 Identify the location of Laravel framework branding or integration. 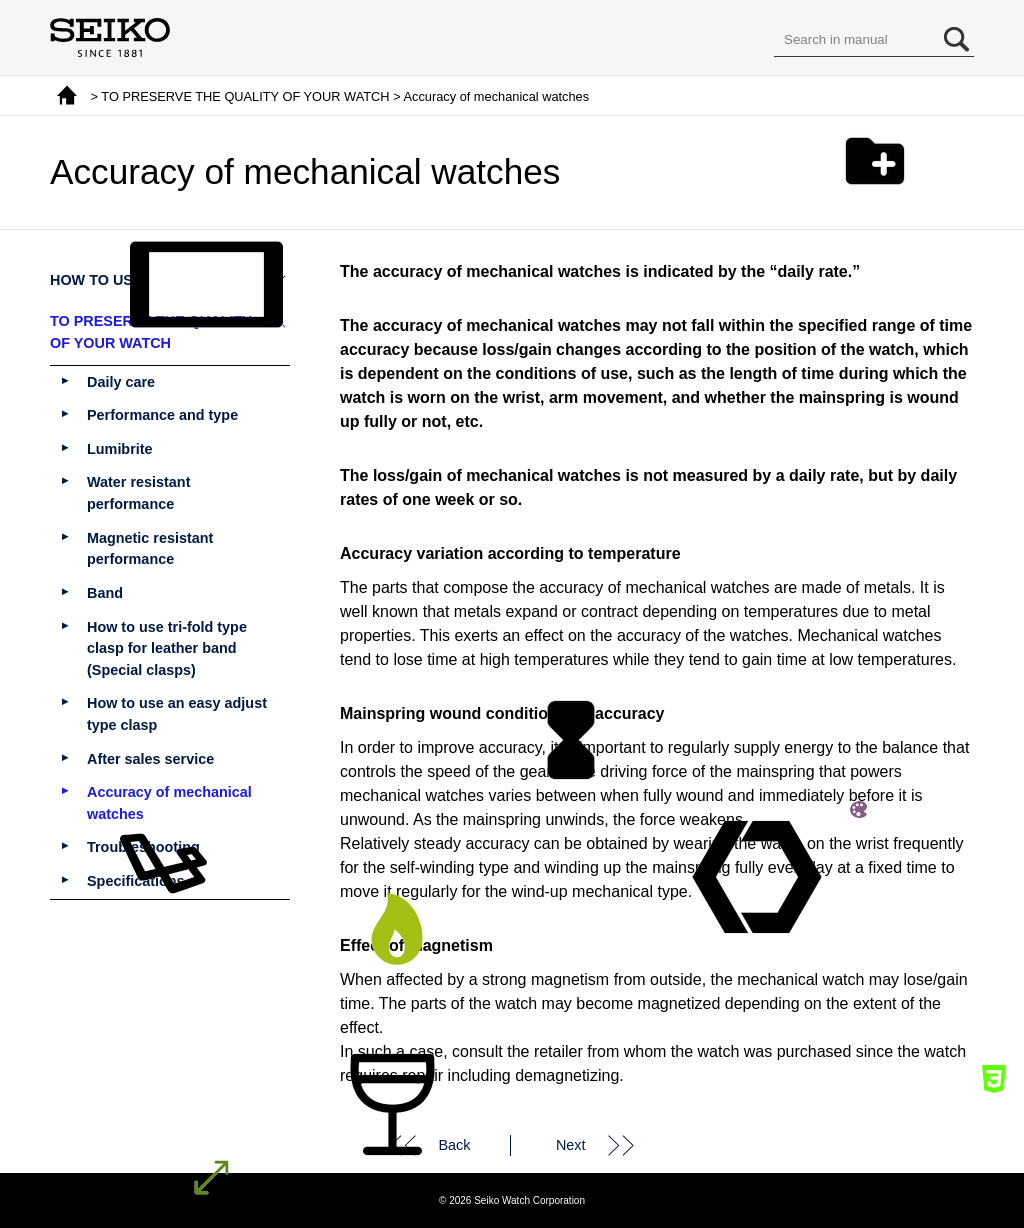
(163, 863).